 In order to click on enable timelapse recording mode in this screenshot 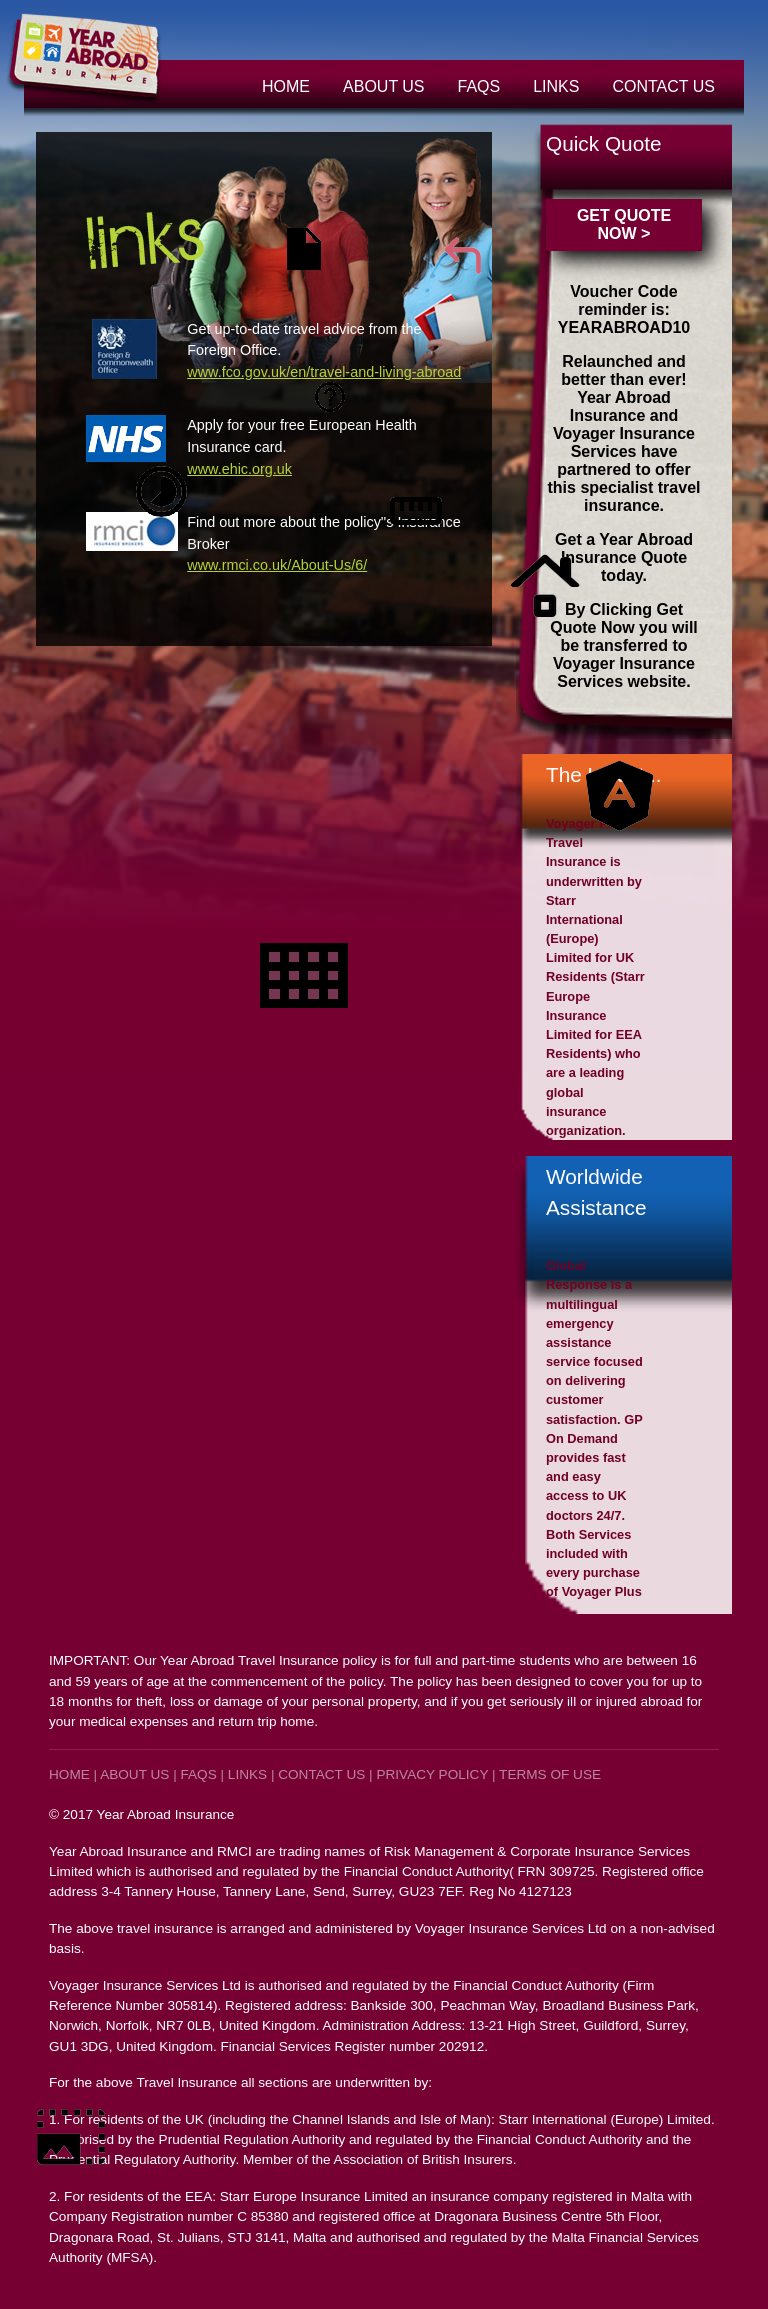, I will do `click(161, 491)`.